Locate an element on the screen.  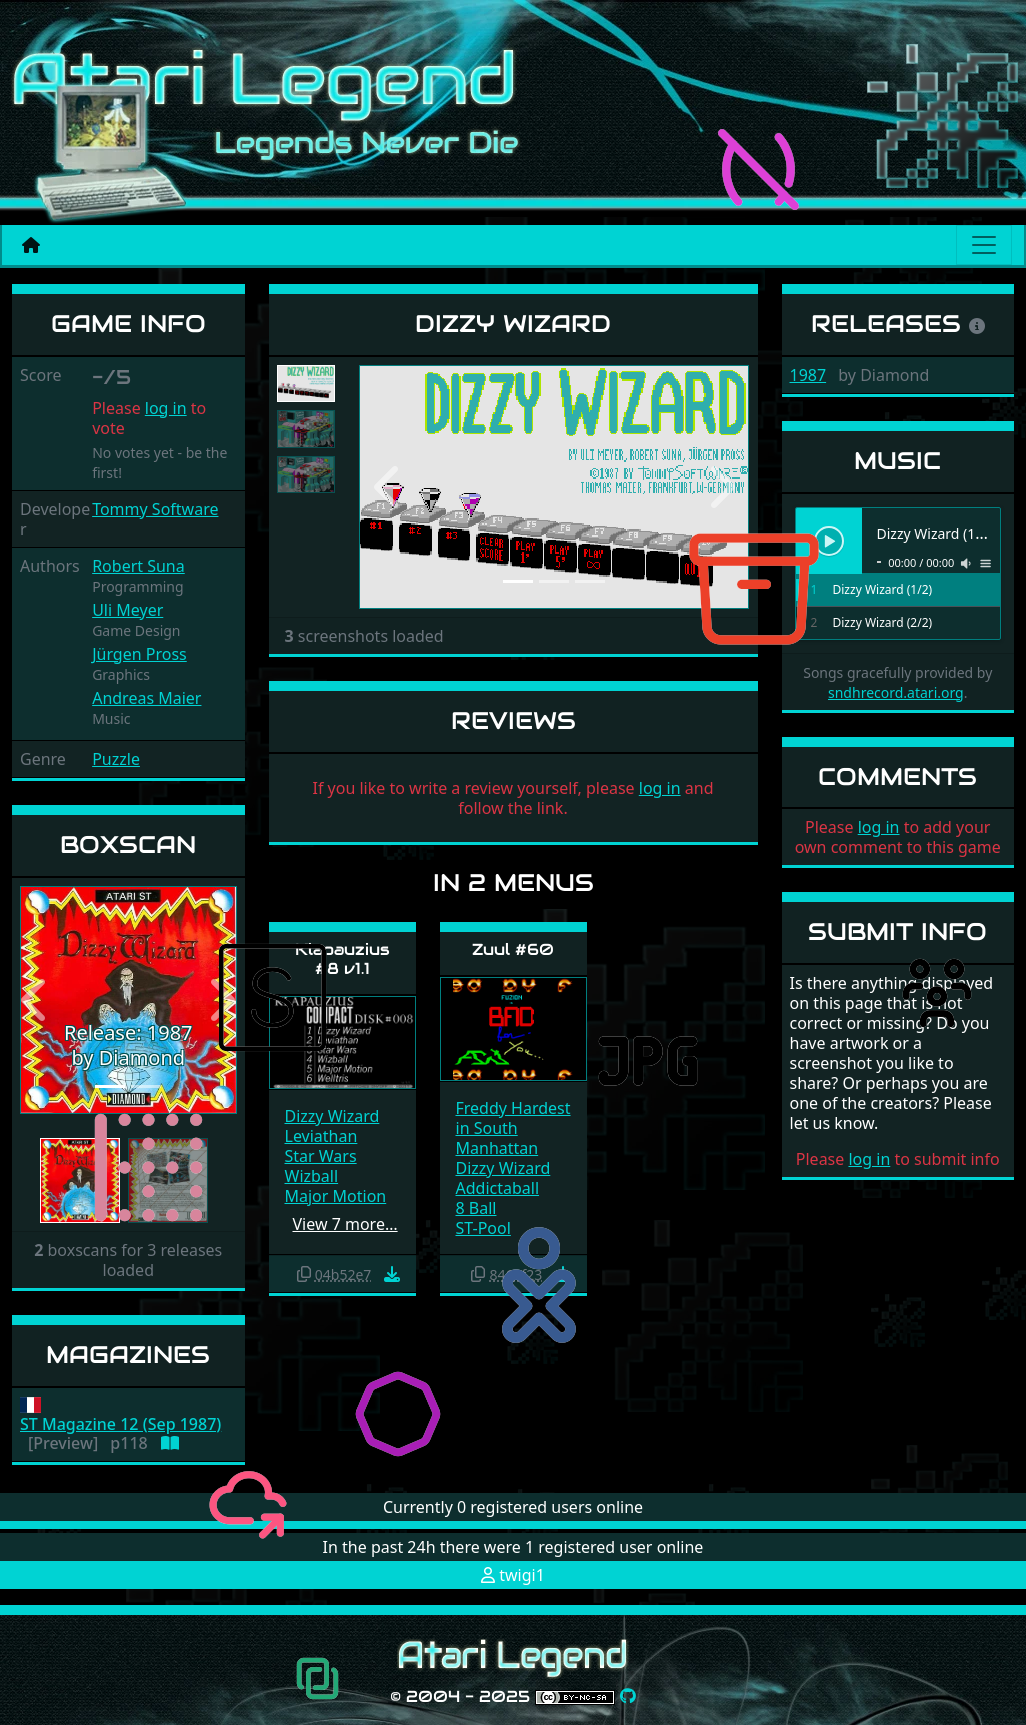
access archived items is located at coordinates (754, 589).